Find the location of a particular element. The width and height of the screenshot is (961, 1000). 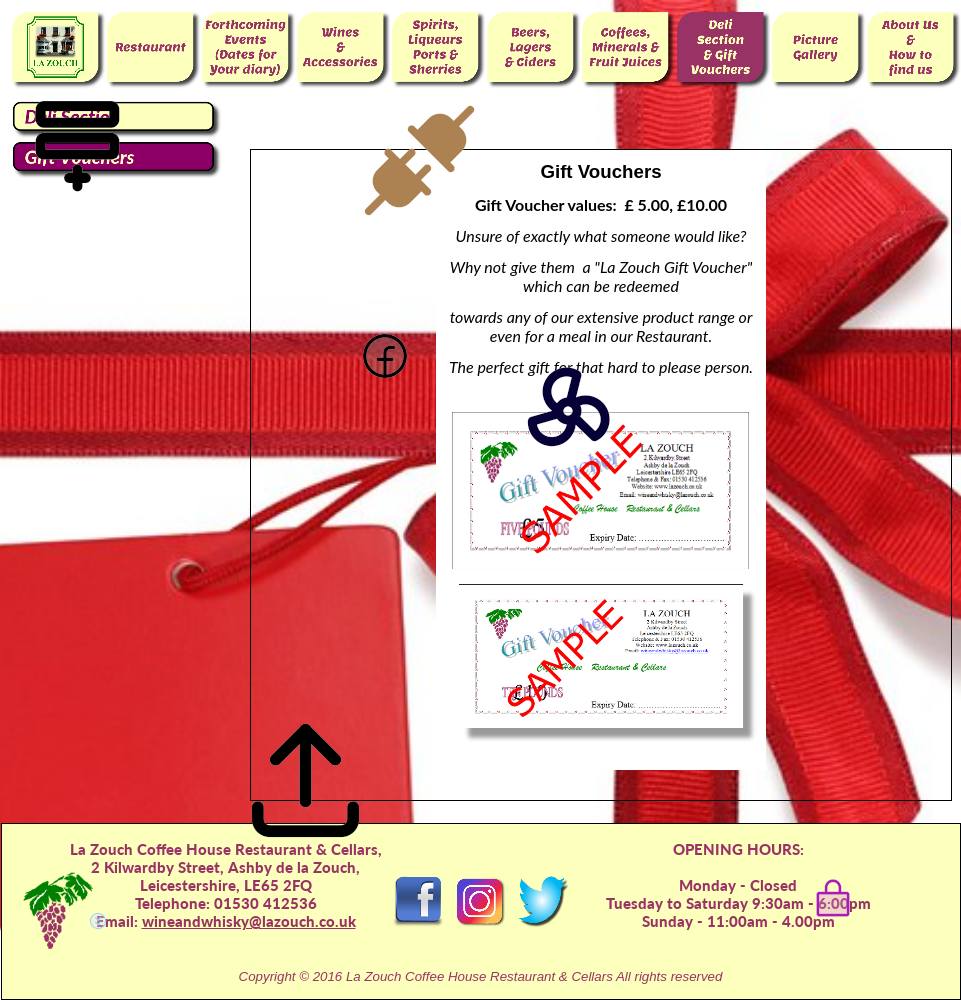

indicates a locked or secured item is located at coordinates (833, 900).